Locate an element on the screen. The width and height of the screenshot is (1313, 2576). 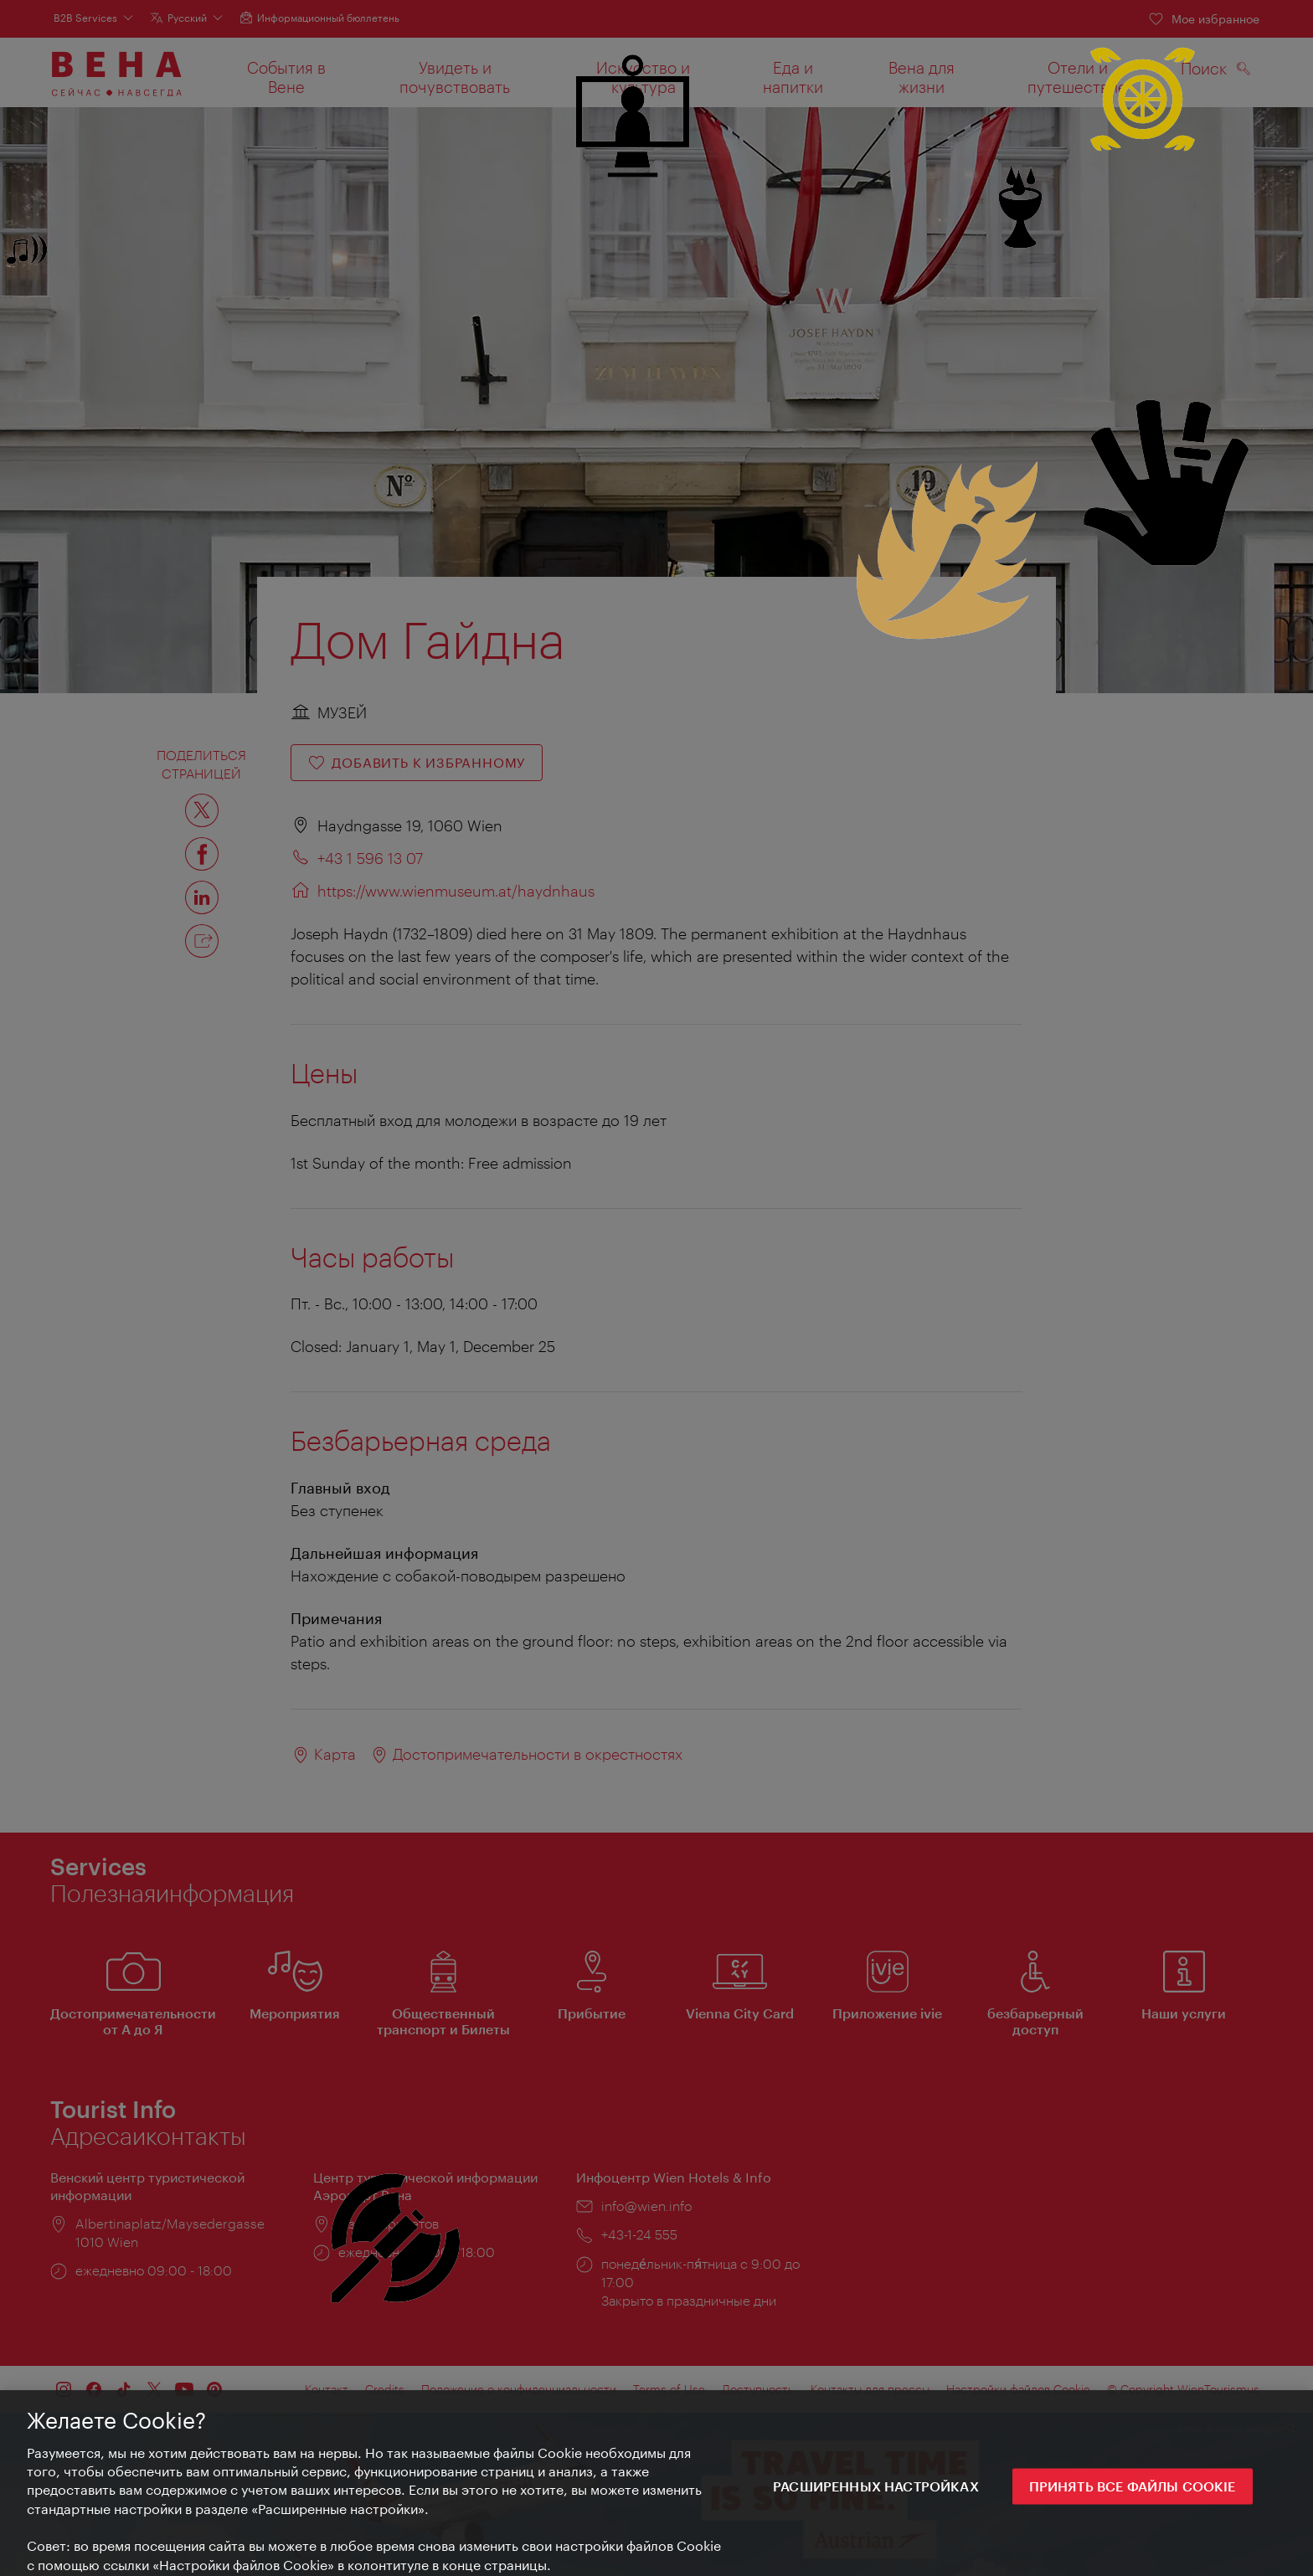
equip or select a battle axe weapon is located at coordinates (395, 2238).